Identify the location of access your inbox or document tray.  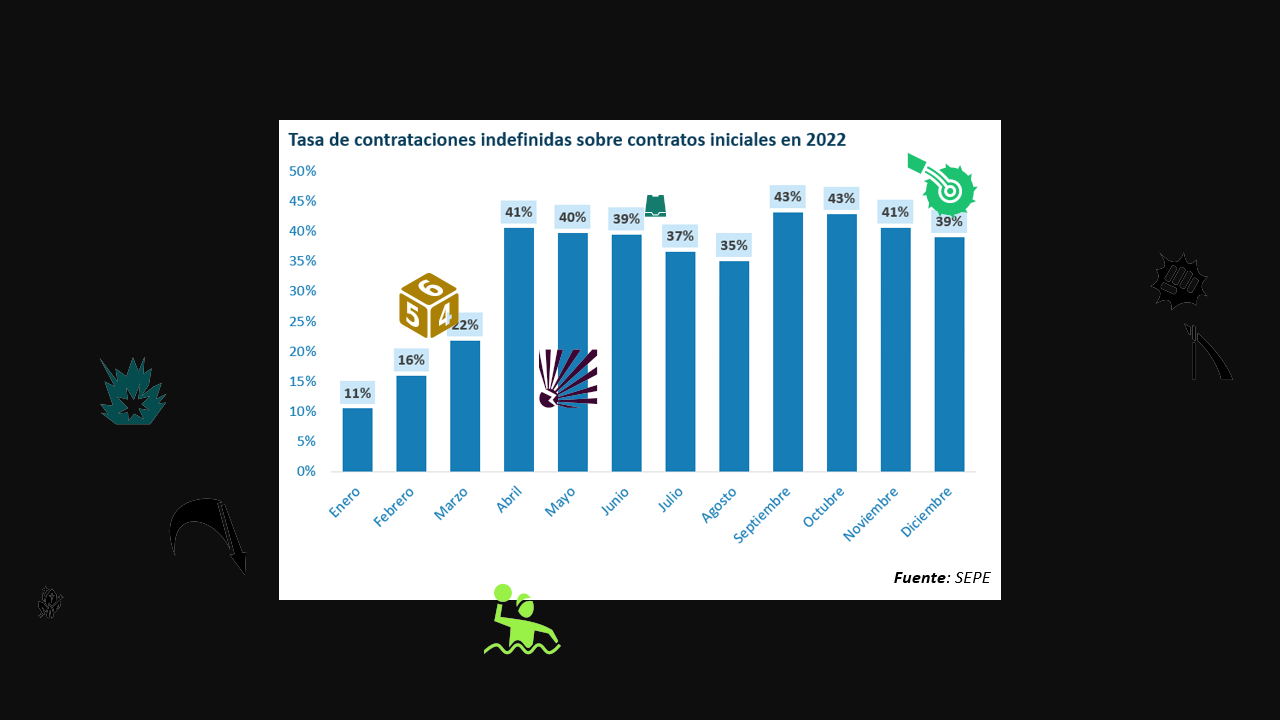
(655, 205).